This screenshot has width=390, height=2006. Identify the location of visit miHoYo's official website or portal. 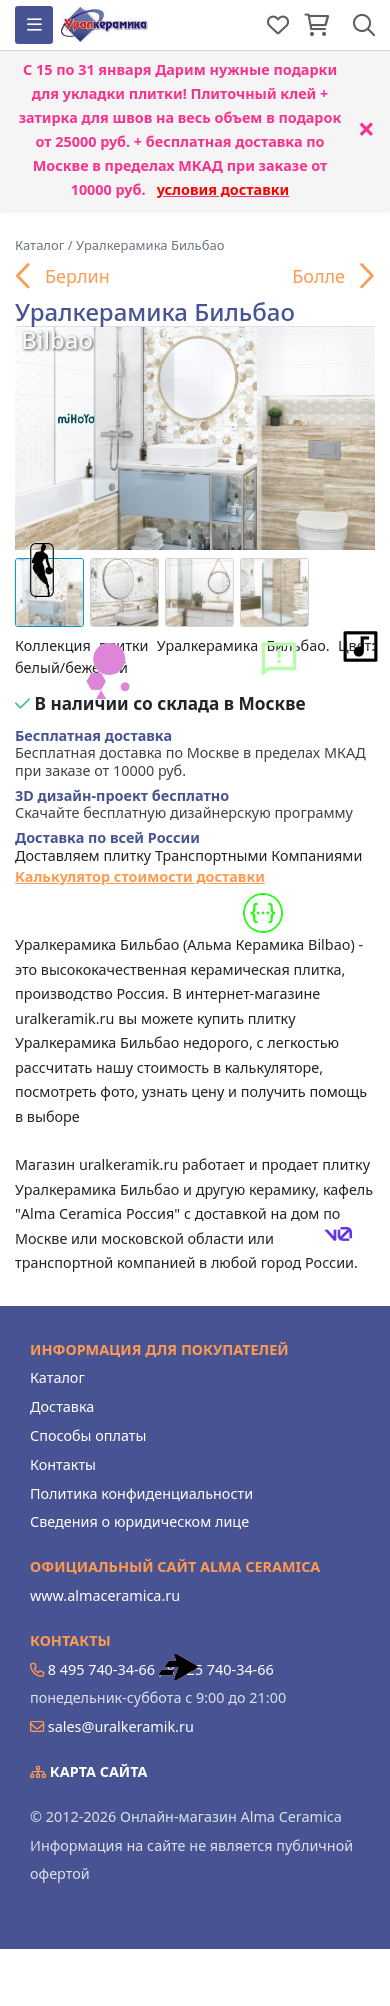
(76, 418).